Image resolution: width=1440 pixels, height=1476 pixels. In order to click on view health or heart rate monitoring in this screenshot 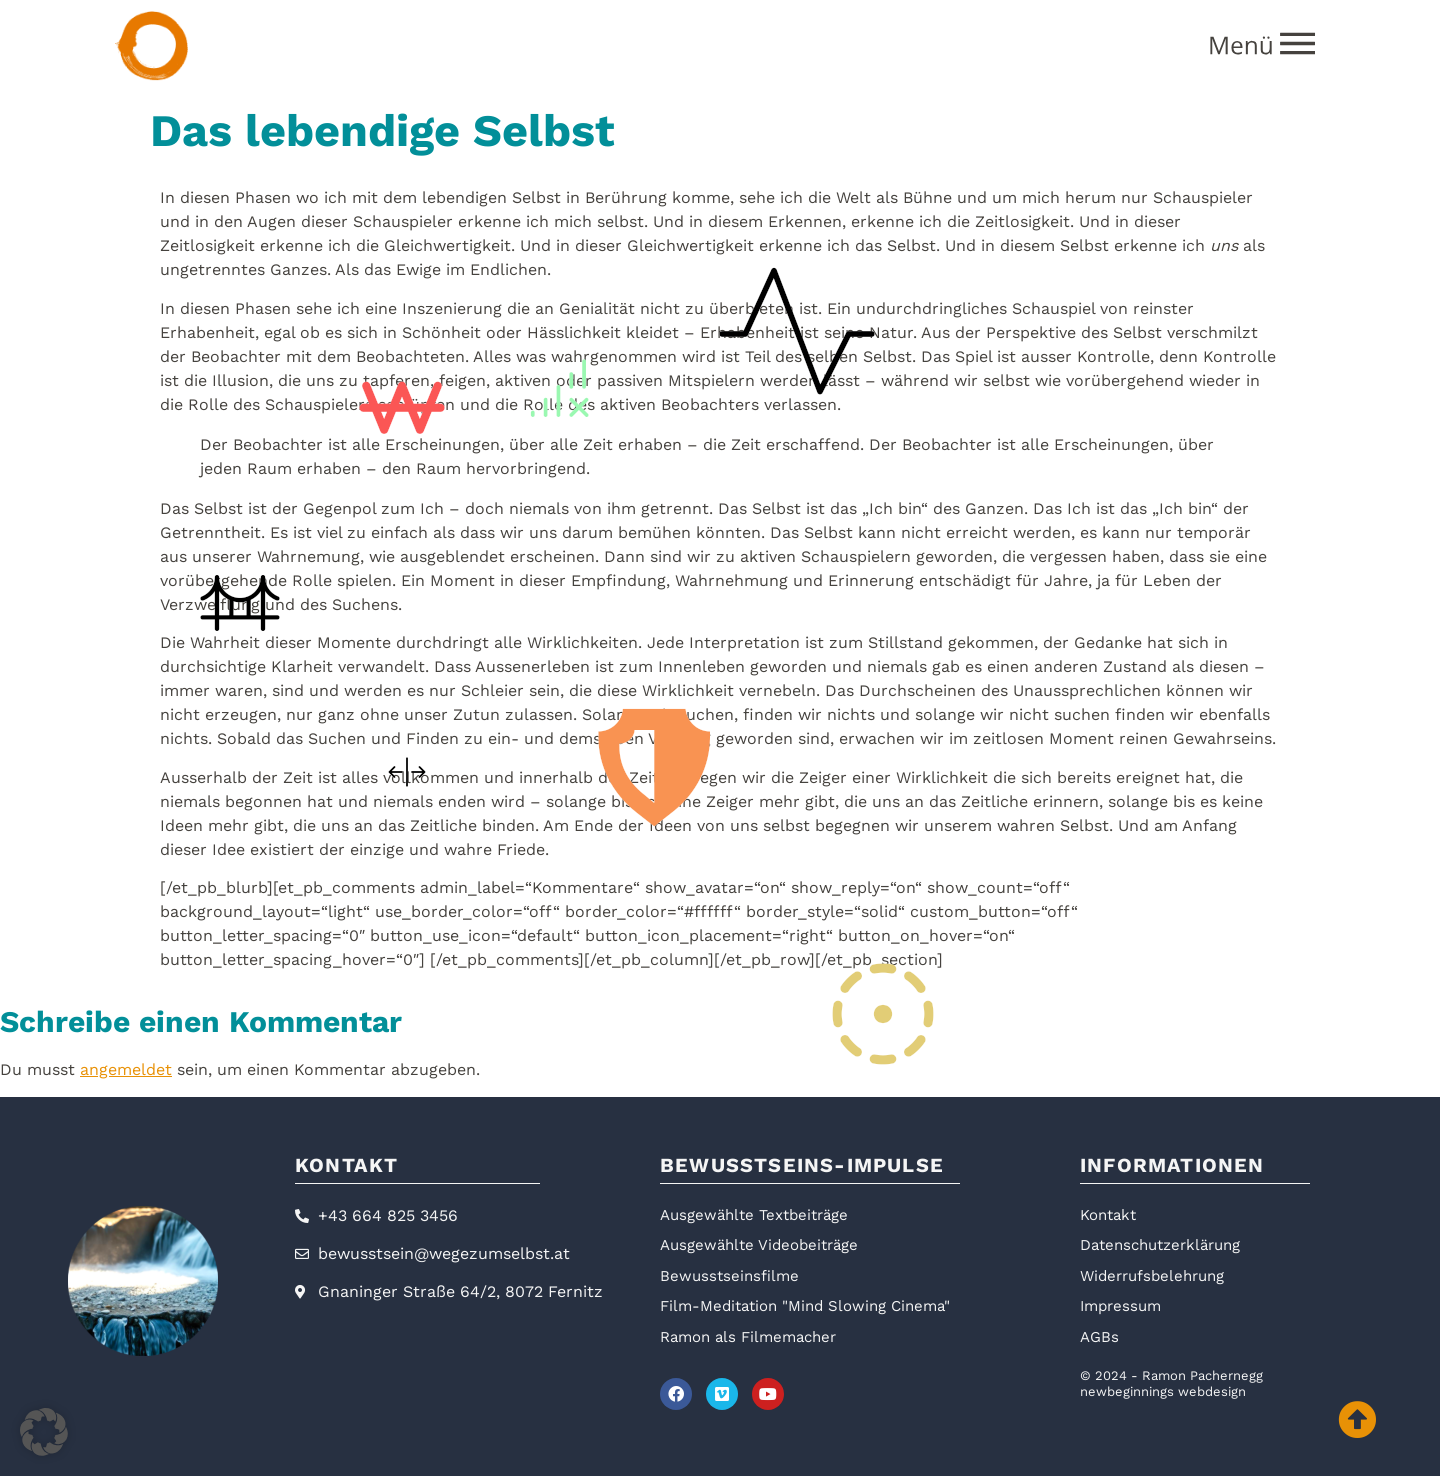, I will do `click(797, 334)`.